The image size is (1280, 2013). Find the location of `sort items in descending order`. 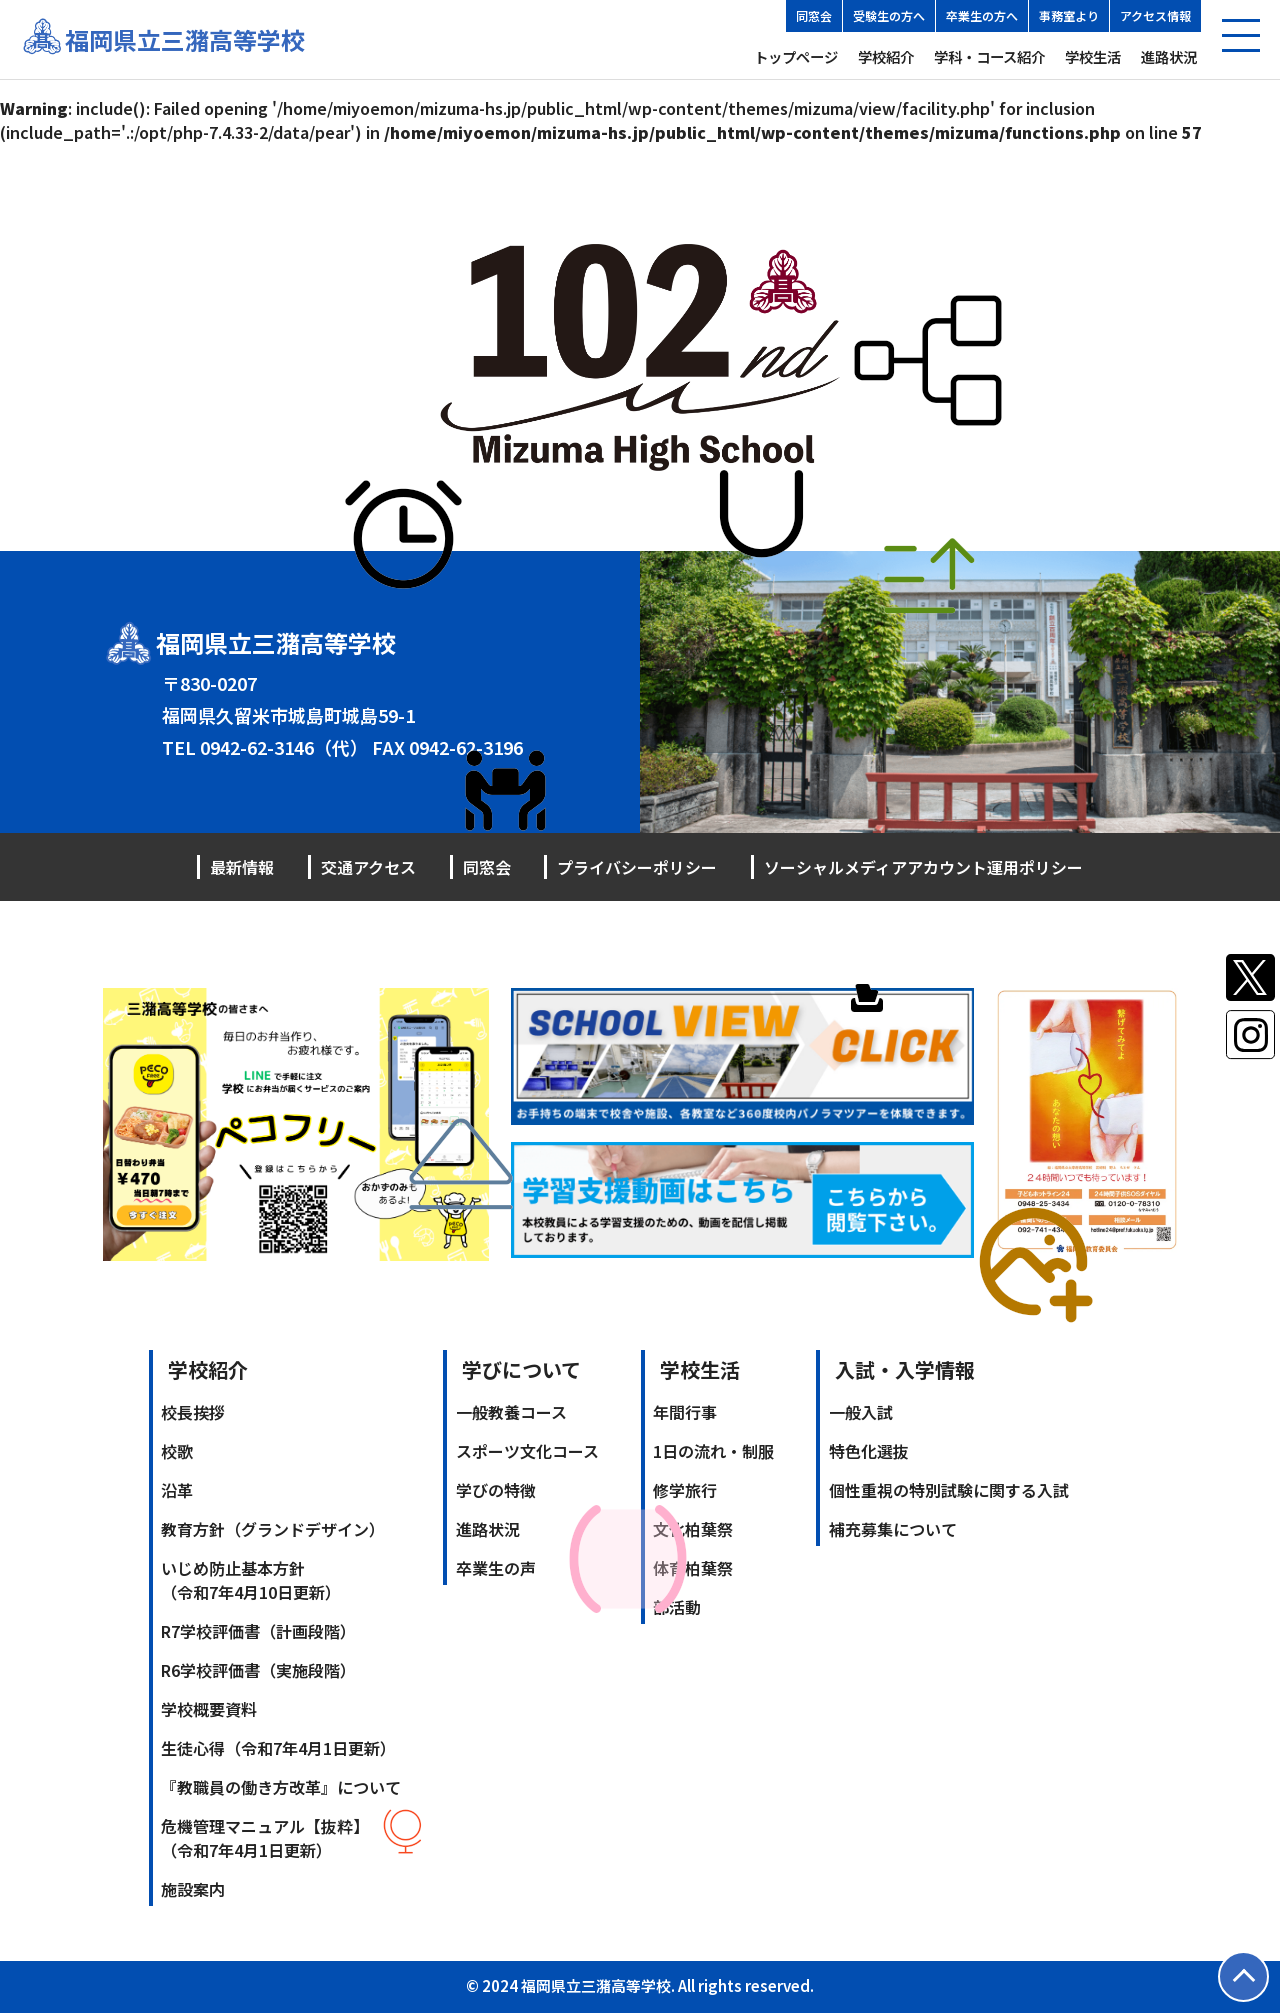

sort items in descending order is located at coordinates (925, 579).